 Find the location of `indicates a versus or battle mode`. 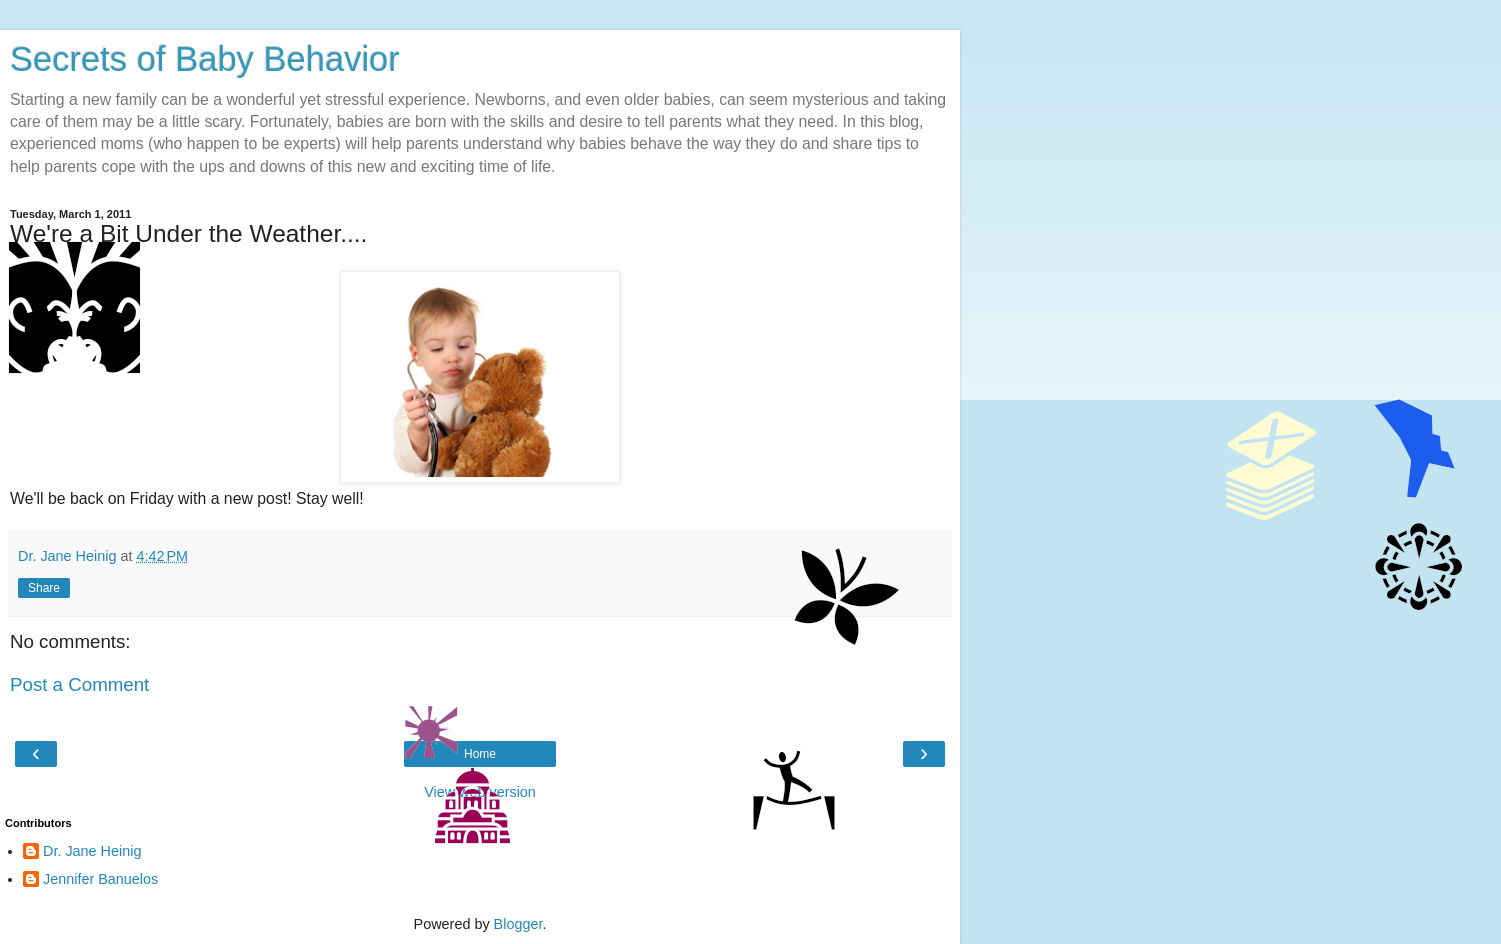

indicates a versus or battle mode is located at coordinates (74, 307).